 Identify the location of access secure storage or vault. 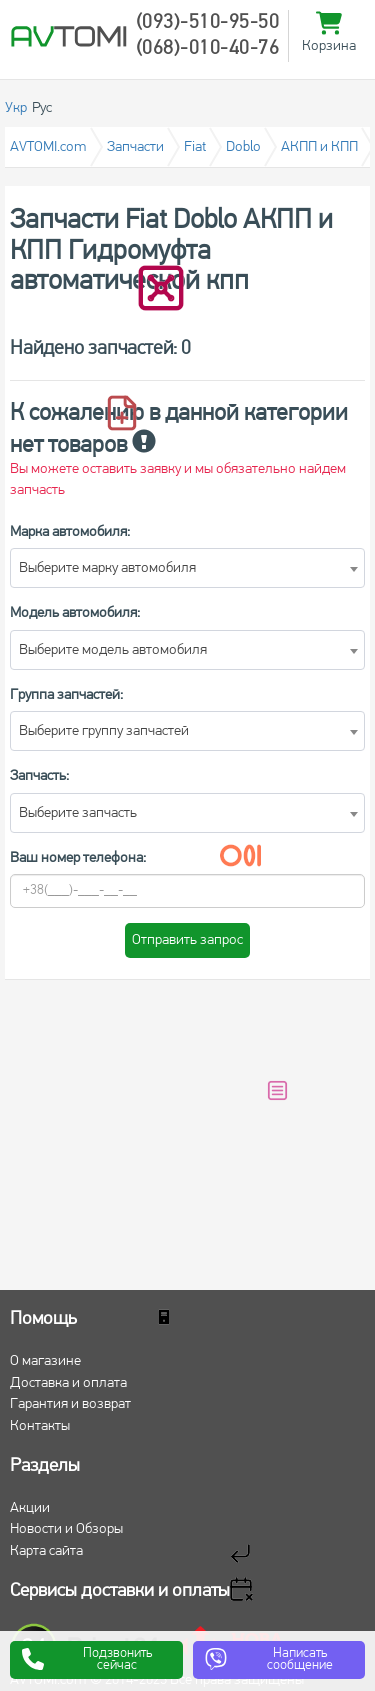
(161, 288).